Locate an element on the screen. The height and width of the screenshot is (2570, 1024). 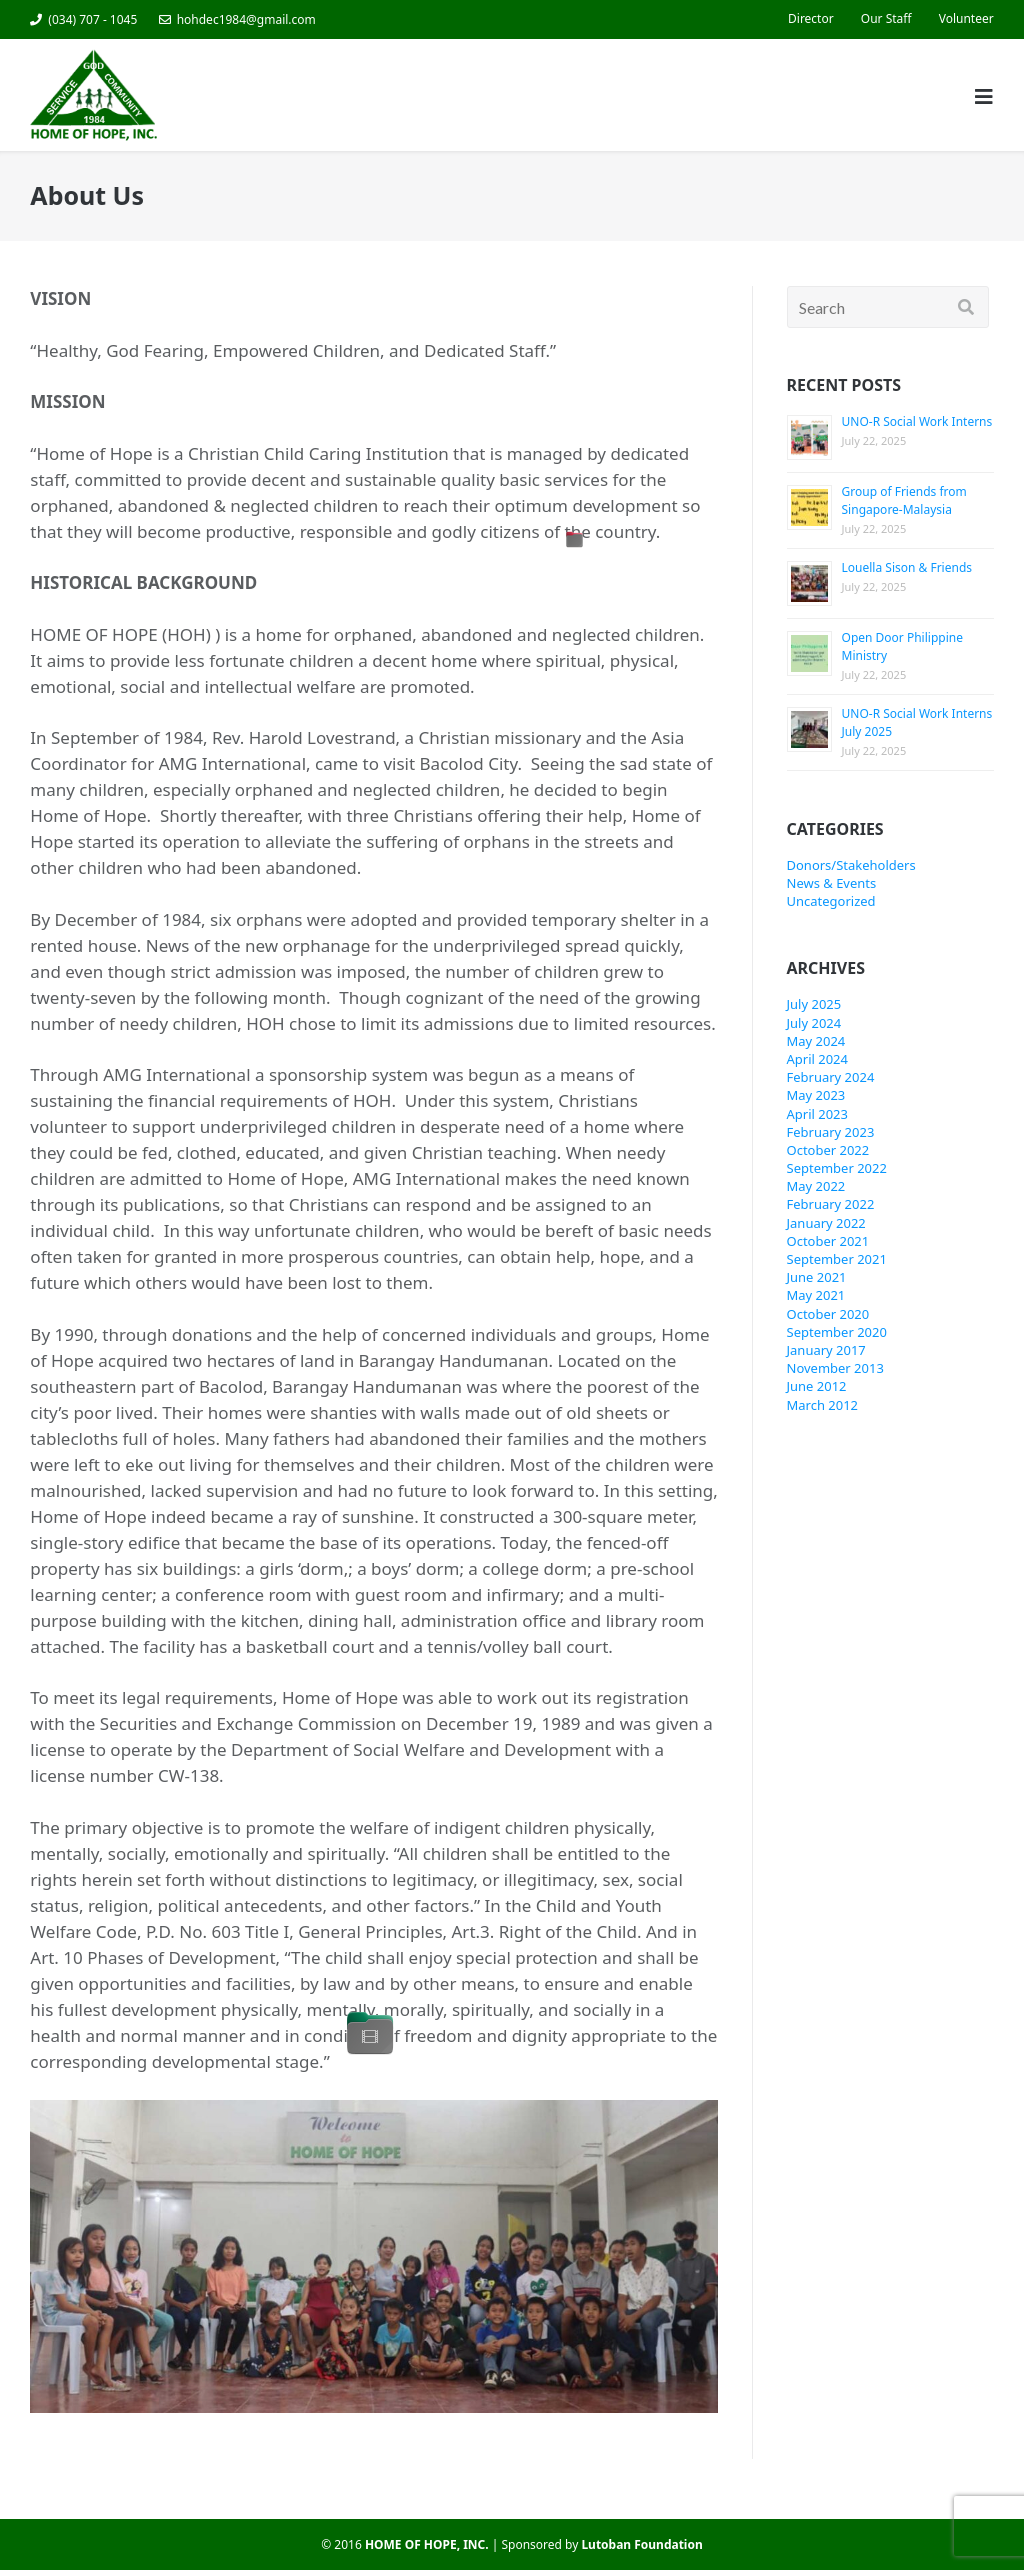
open your videos folder is located at coordinates (370, 2033).